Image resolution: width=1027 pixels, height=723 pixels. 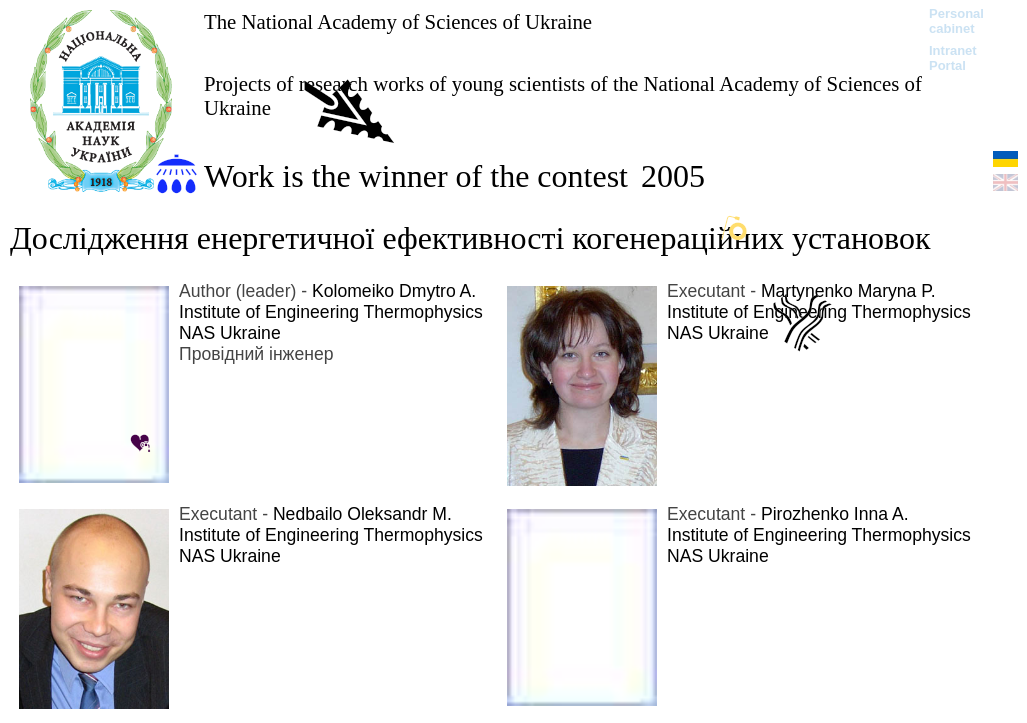 I want to click on food item indicator in a cooking or recipe game, so click(x=802, y=322).